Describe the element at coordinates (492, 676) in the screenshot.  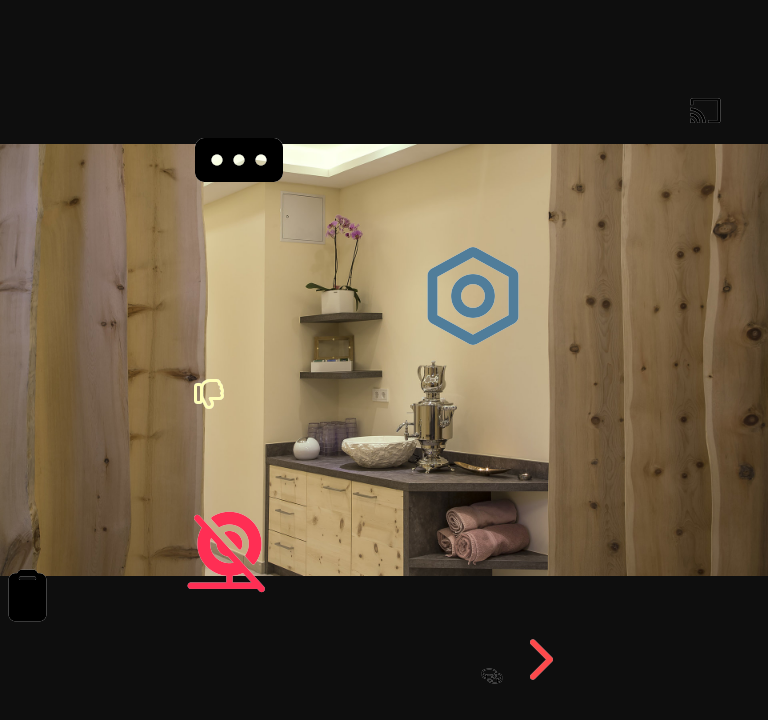
I see `view your coin balance or currency` at that location.